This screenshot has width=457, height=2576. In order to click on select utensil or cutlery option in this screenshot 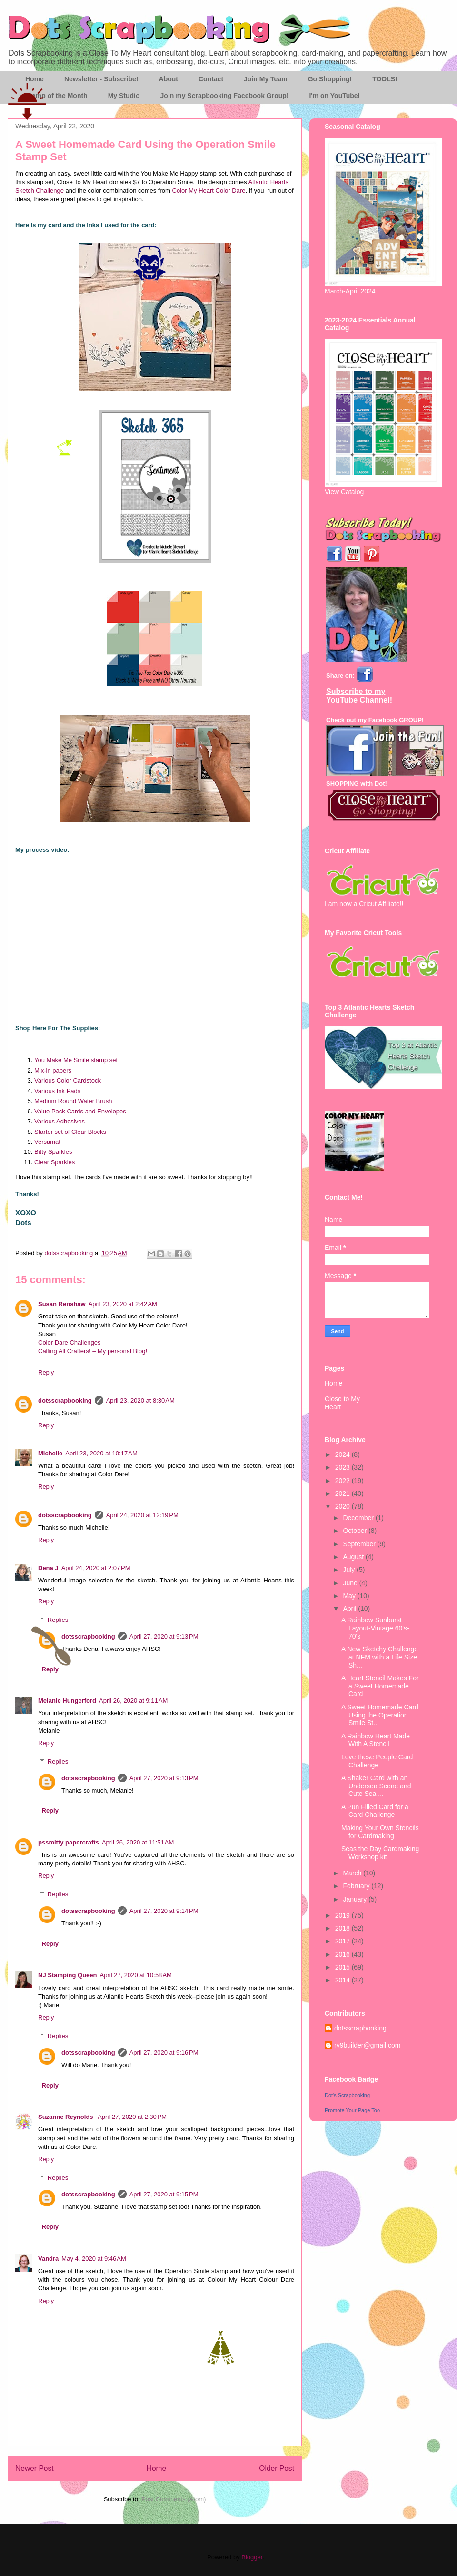, I will do `click(51, 1646)`.